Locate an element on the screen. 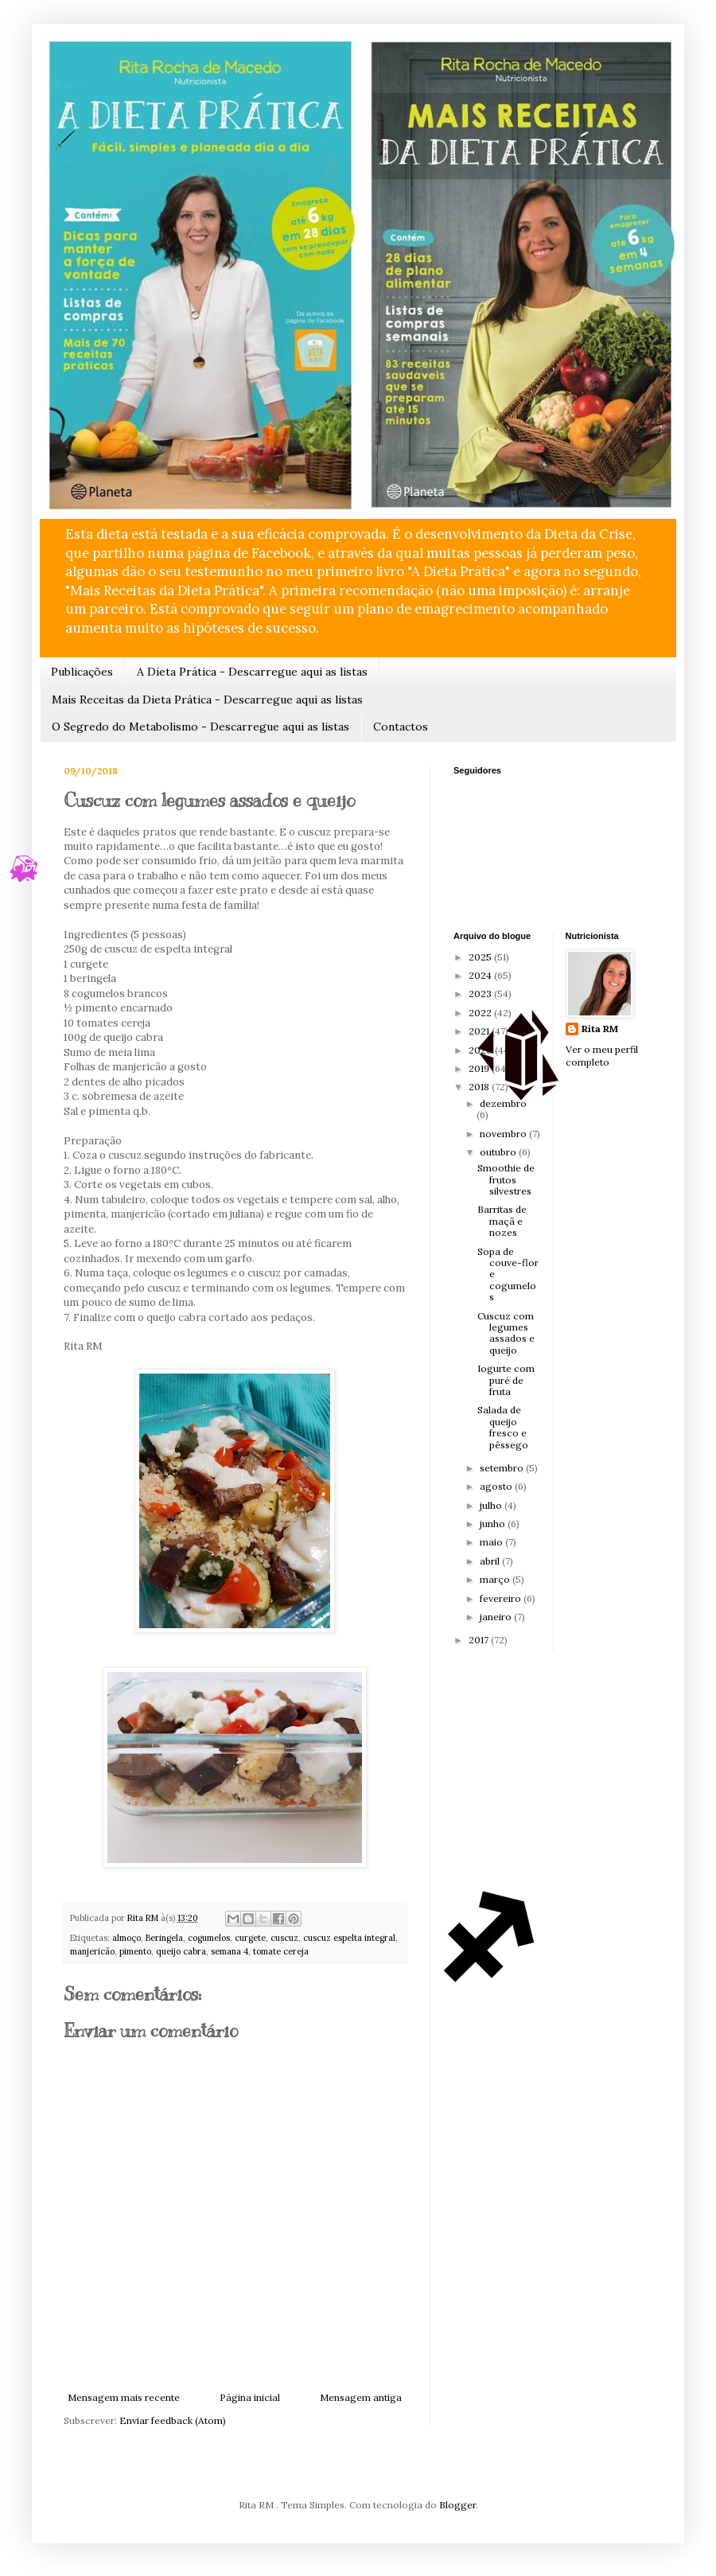  select katana as your weapon is located at coordinates (65, 140).